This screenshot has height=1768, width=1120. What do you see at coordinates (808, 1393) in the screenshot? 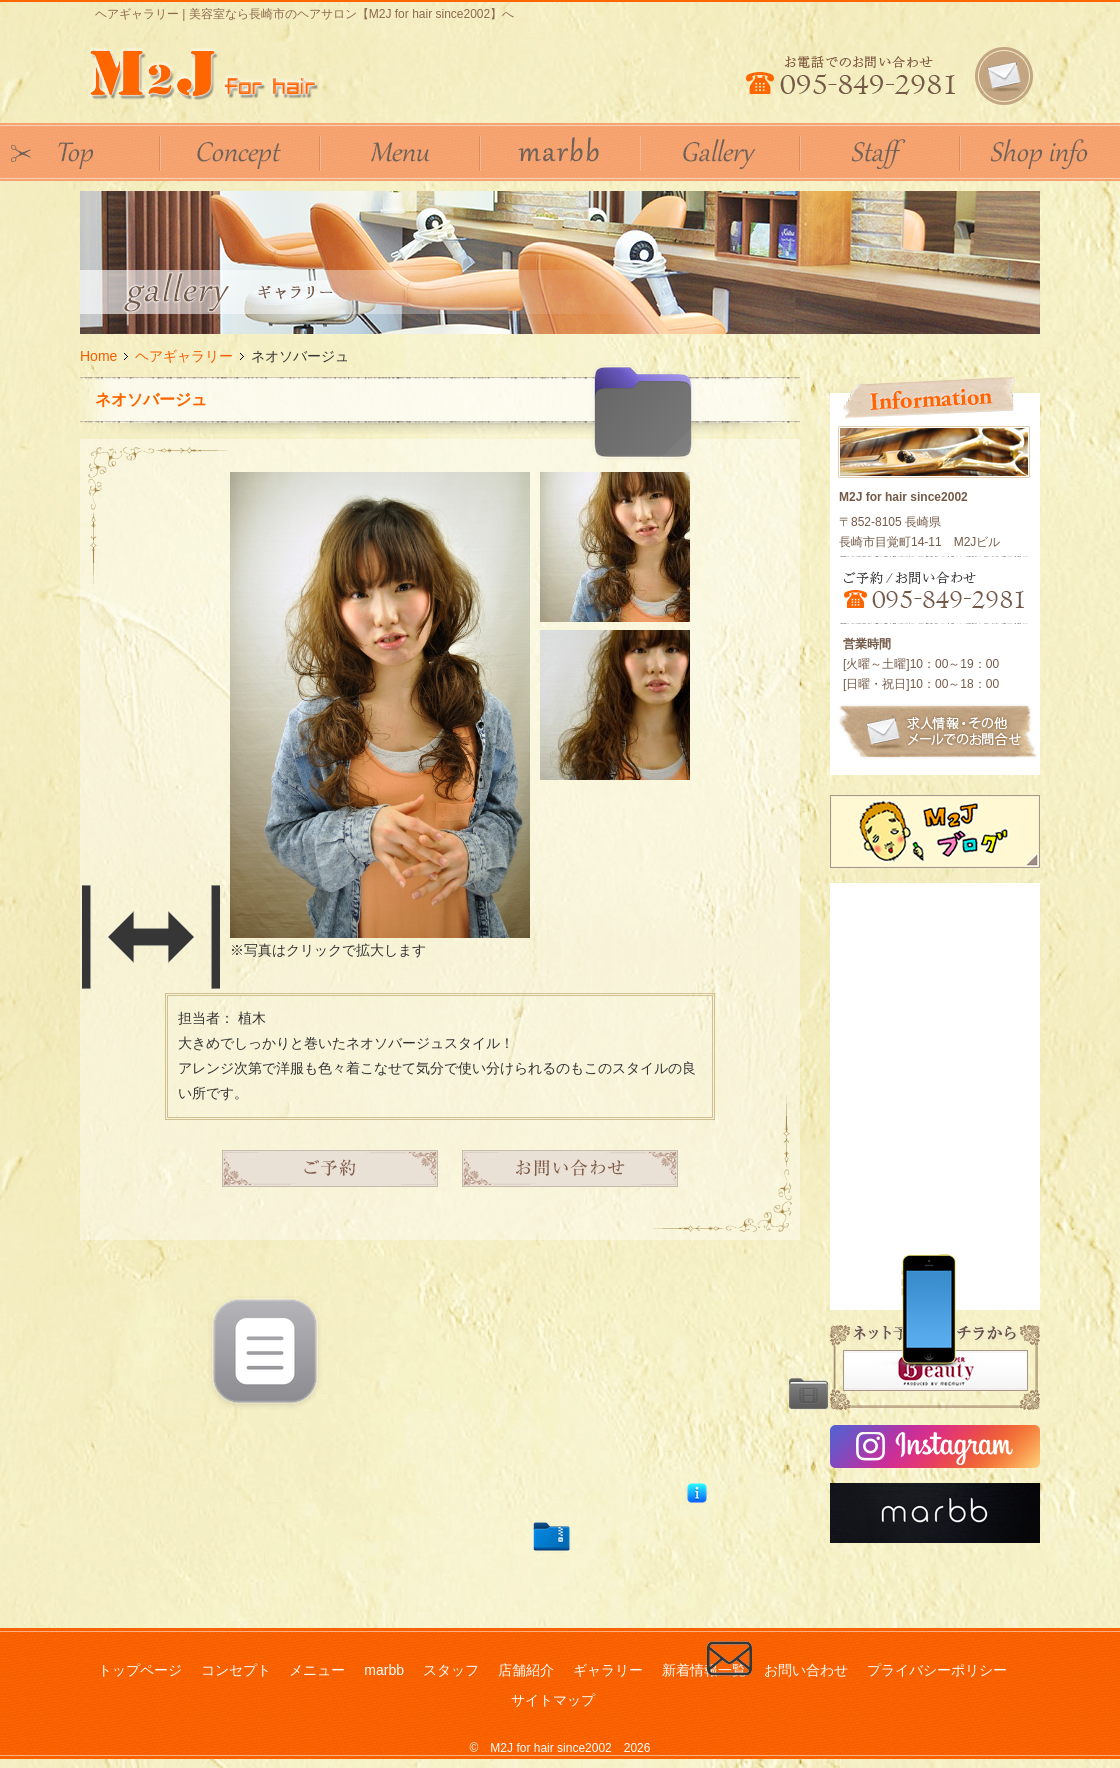
I see `open your videos folder` at bounding box center [808, 1393].